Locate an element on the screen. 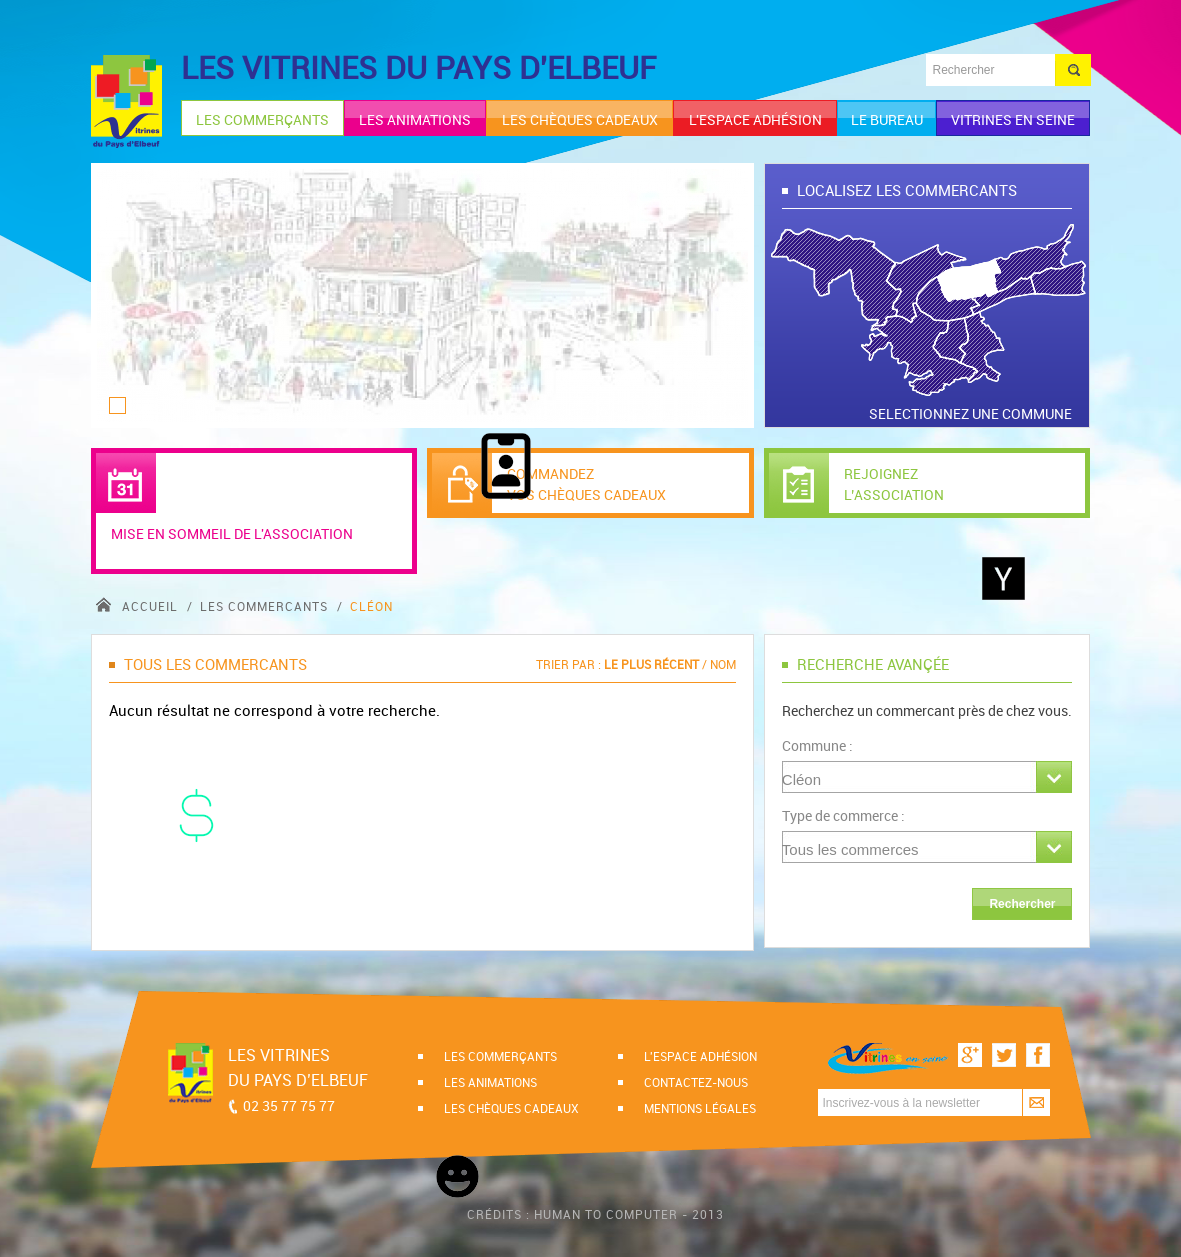 The height and width of the screenshot is (1257, 1181). view user profile or identification is located at coordinates (506, 466).